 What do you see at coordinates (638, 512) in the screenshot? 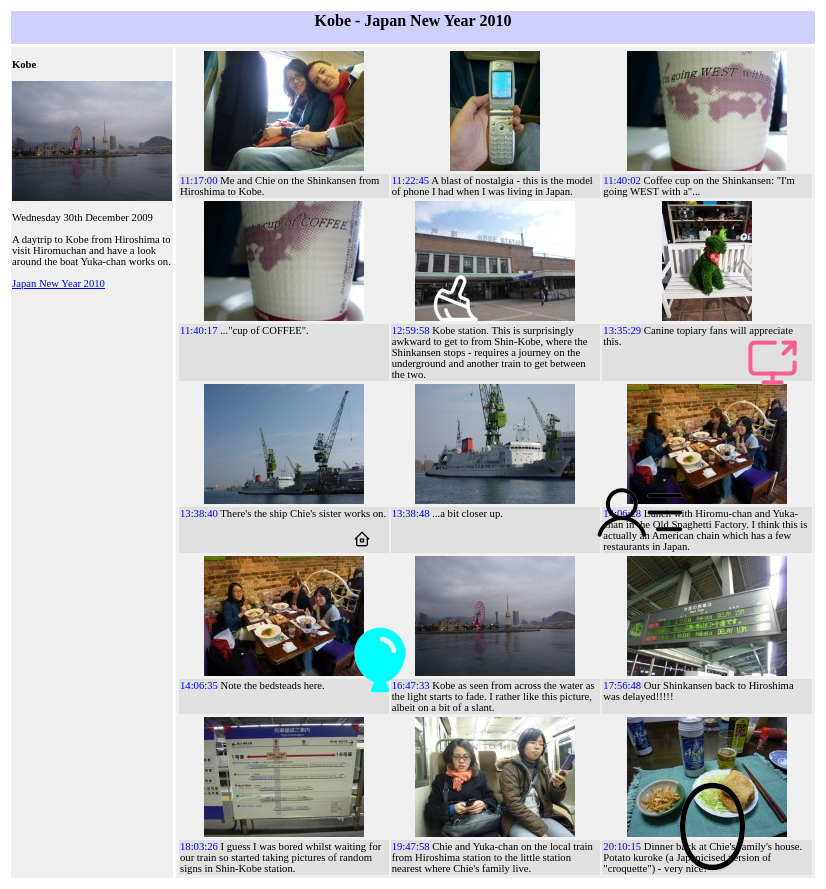
I see `view user directory or contact list` at bounding box center [638, 512].